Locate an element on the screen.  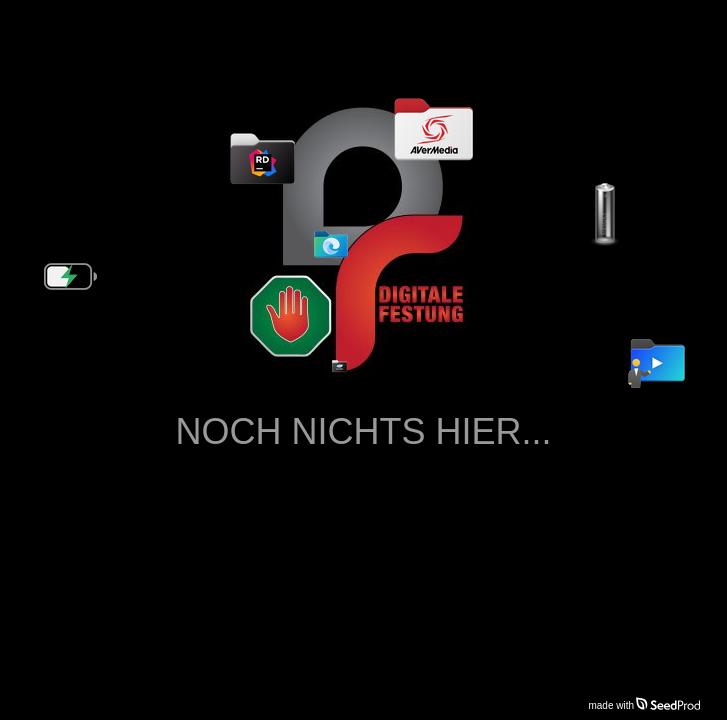
battery at 50% and currently charging is located at coordinates (70, 276).